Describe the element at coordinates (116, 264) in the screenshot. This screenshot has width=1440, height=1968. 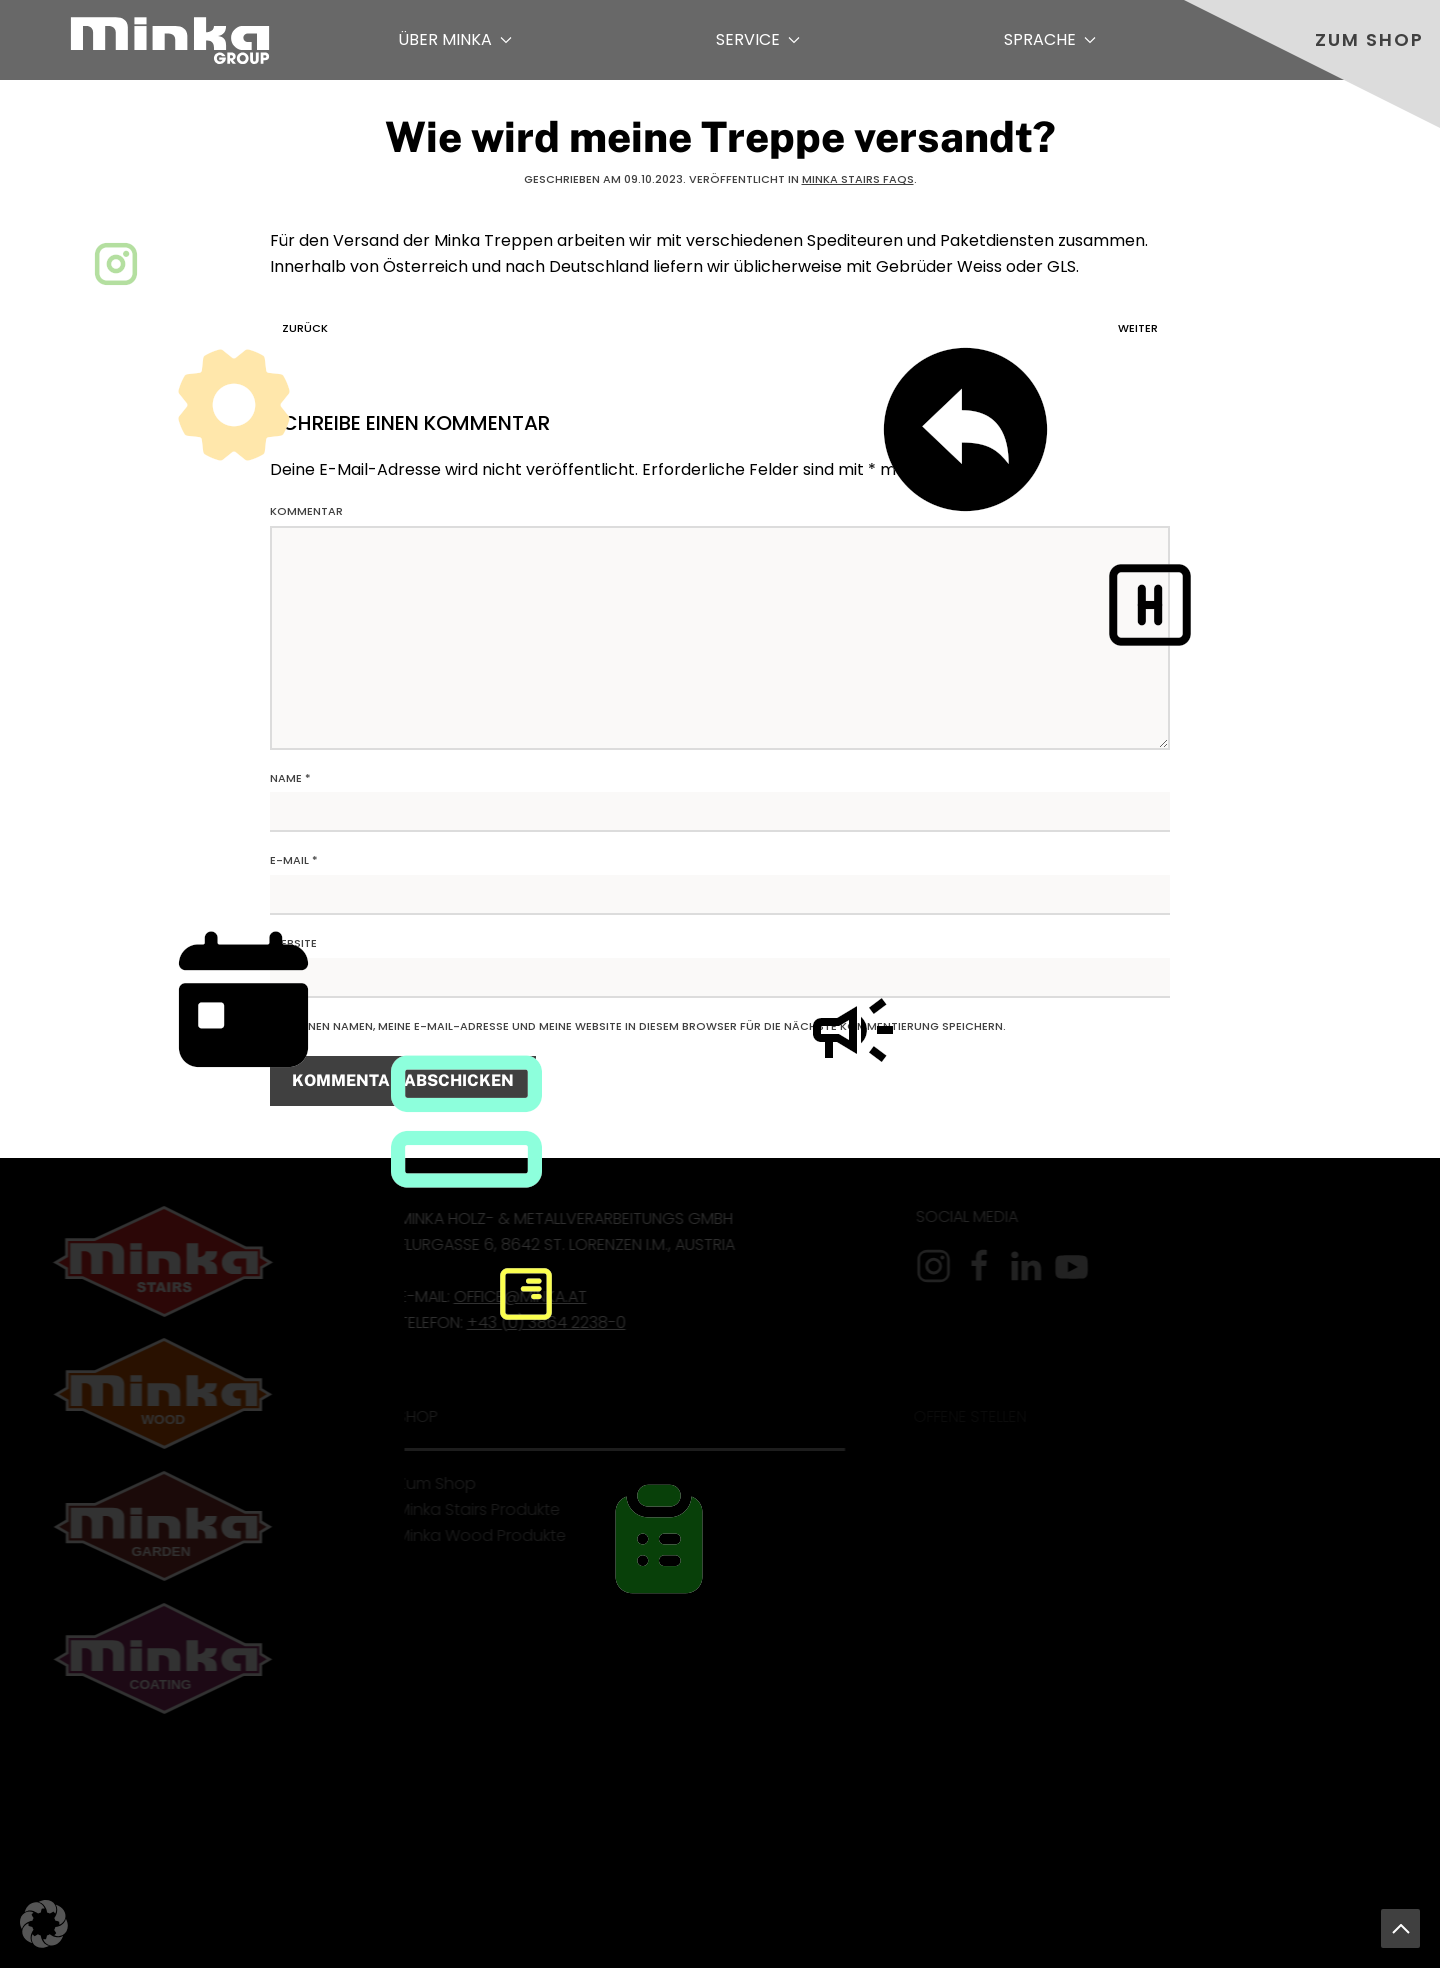
I see `open Instagram app` at that location.